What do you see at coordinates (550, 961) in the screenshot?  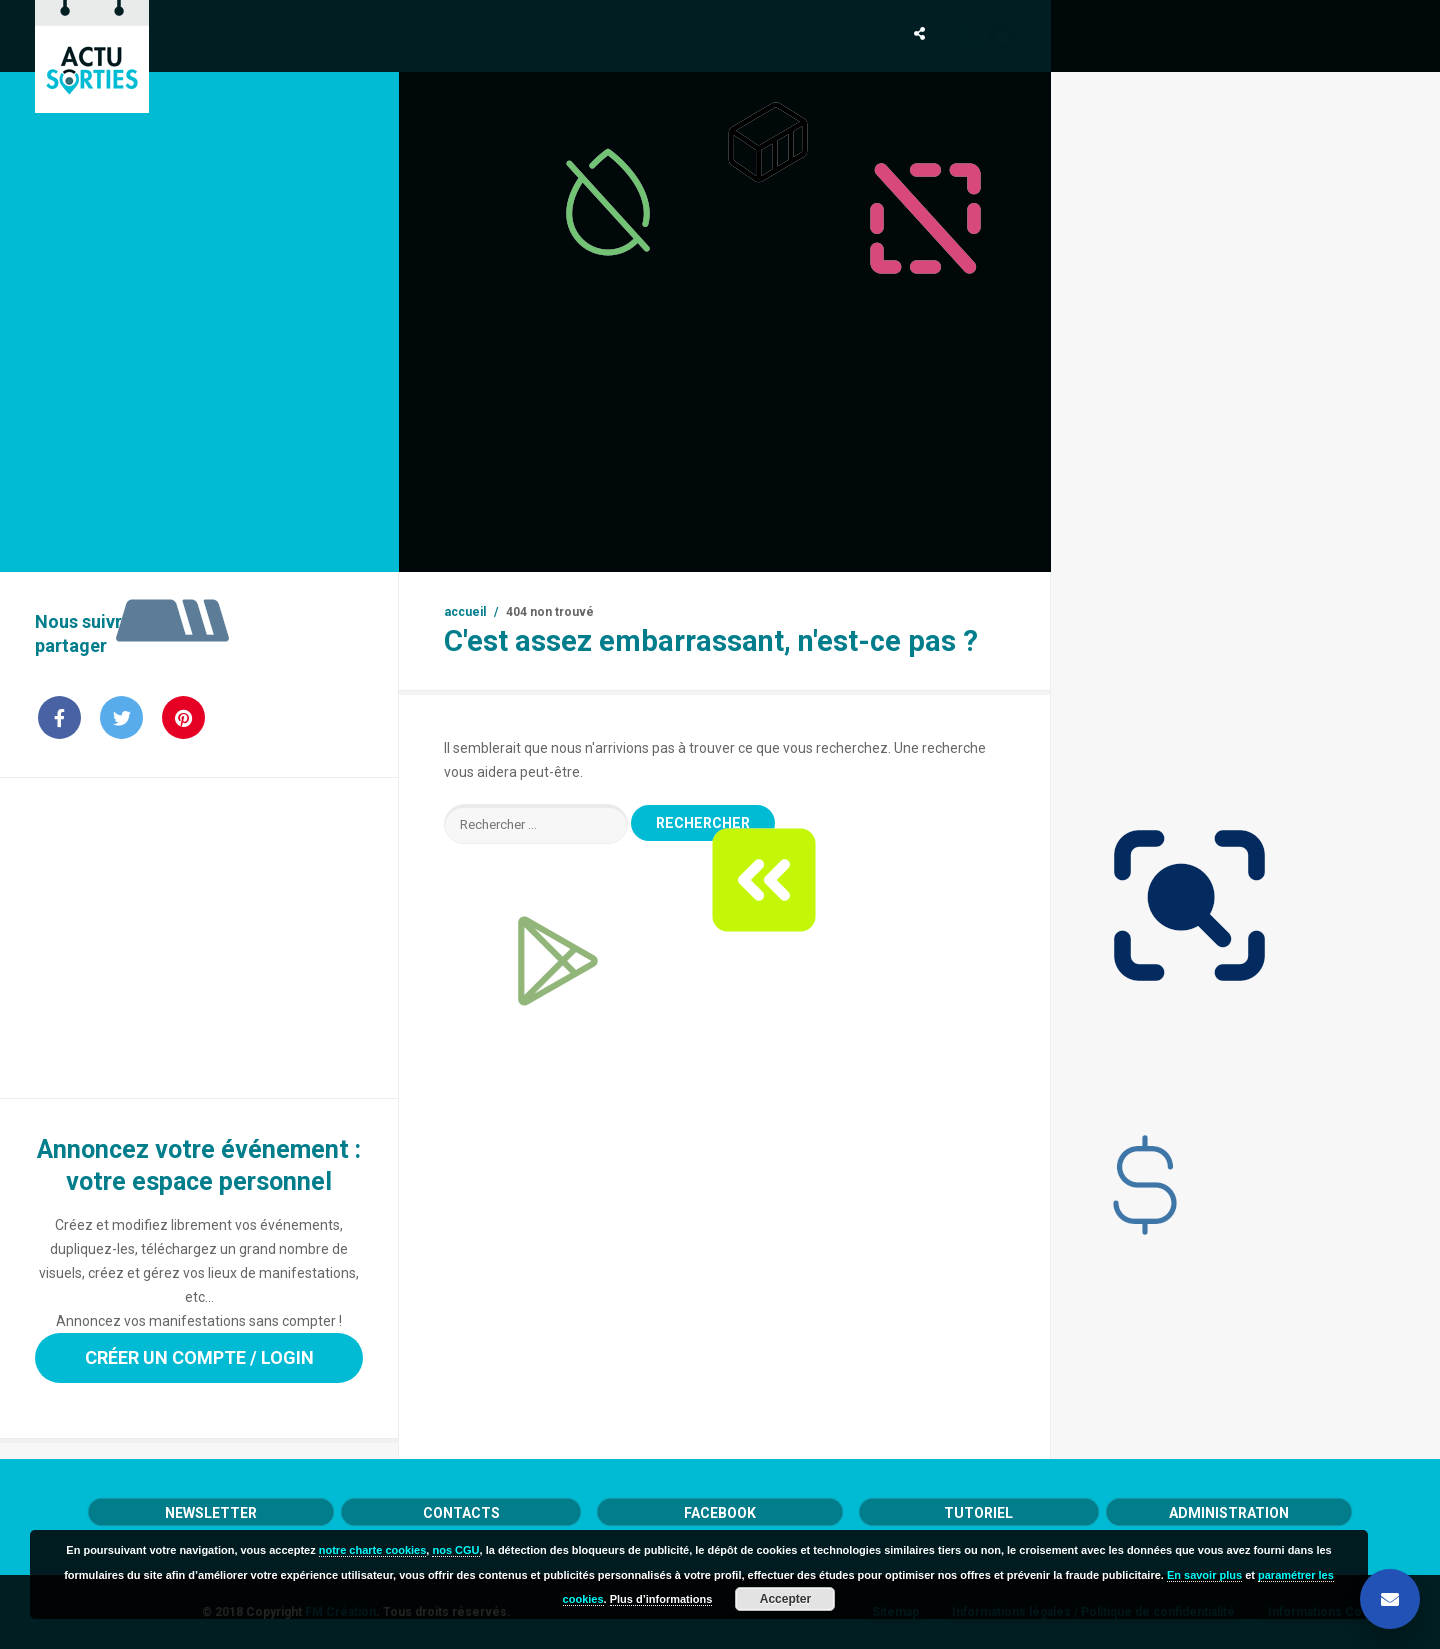 I see `open google play store` at bounding box center [550, 961].